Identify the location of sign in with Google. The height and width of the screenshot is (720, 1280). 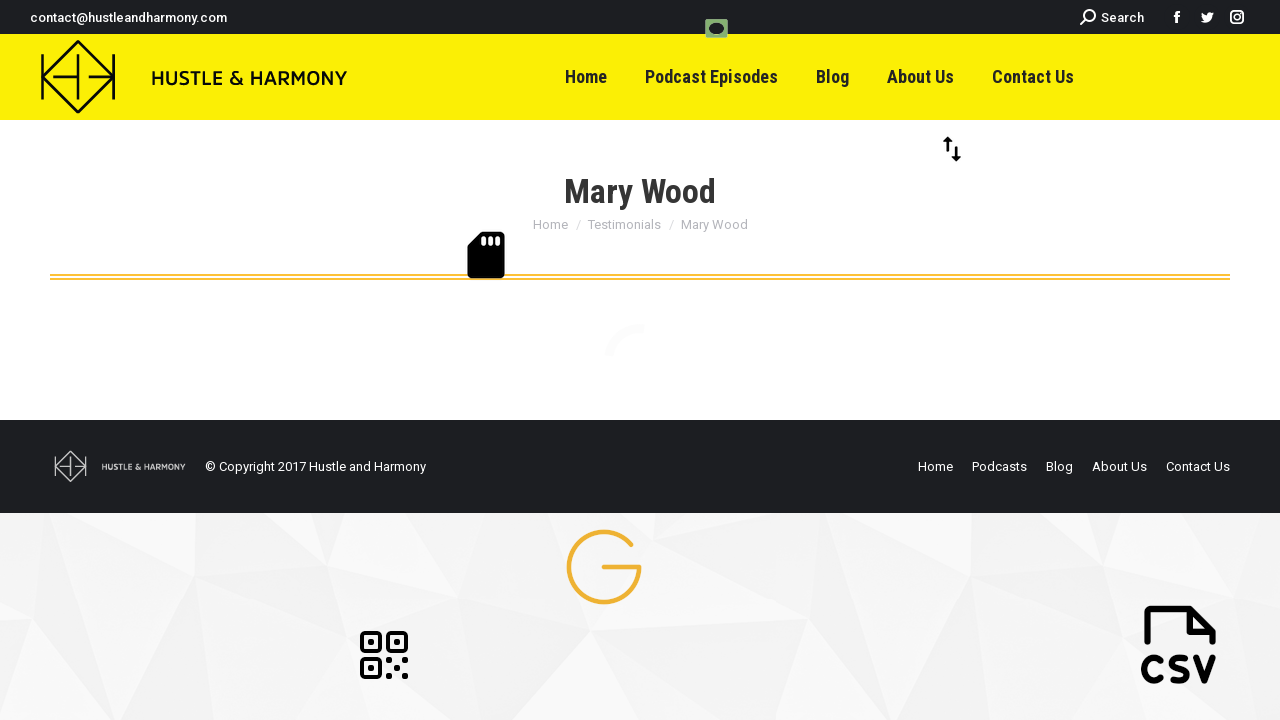
(604, 567).